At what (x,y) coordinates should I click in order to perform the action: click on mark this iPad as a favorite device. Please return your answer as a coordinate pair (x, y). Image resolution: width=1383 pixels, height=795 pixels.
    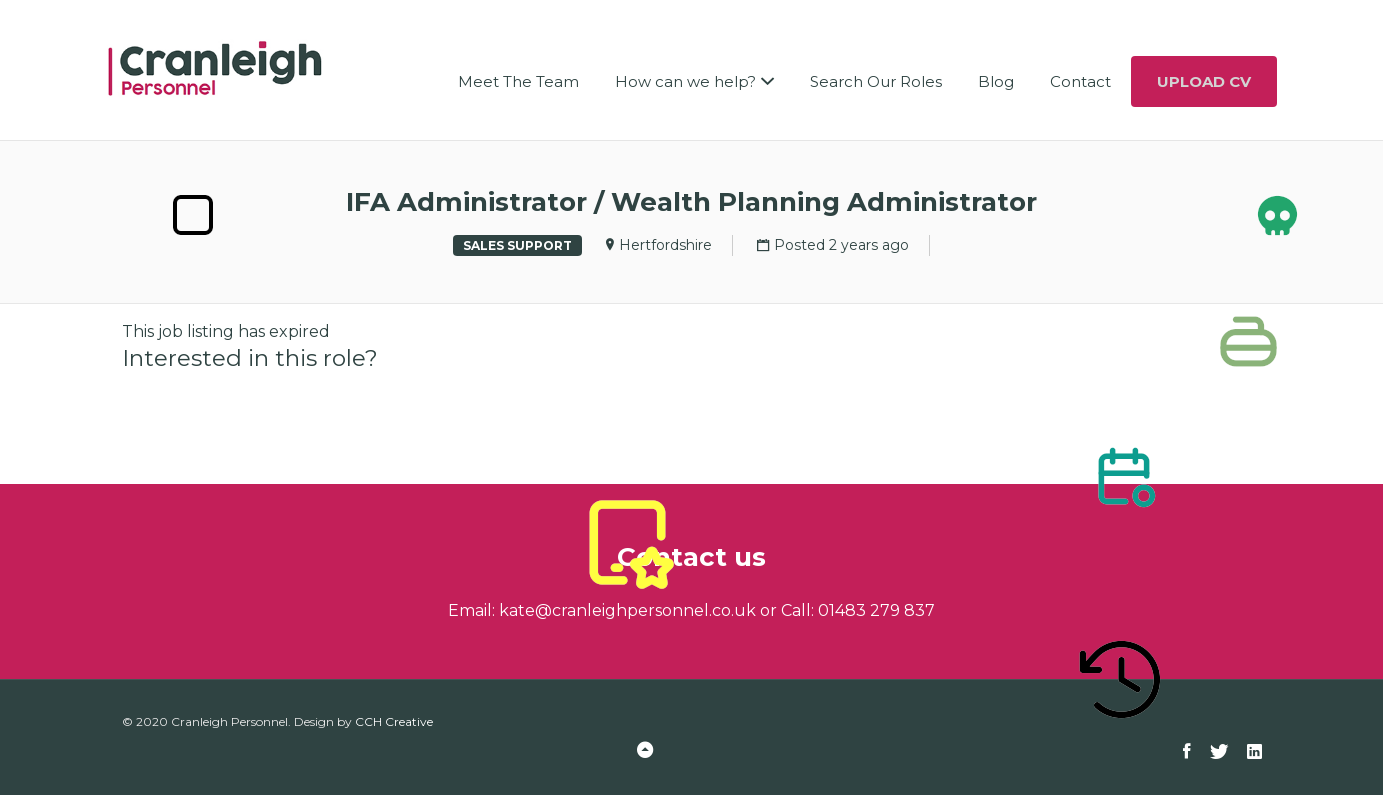
    Looking at the image, I should click on (627, 542).